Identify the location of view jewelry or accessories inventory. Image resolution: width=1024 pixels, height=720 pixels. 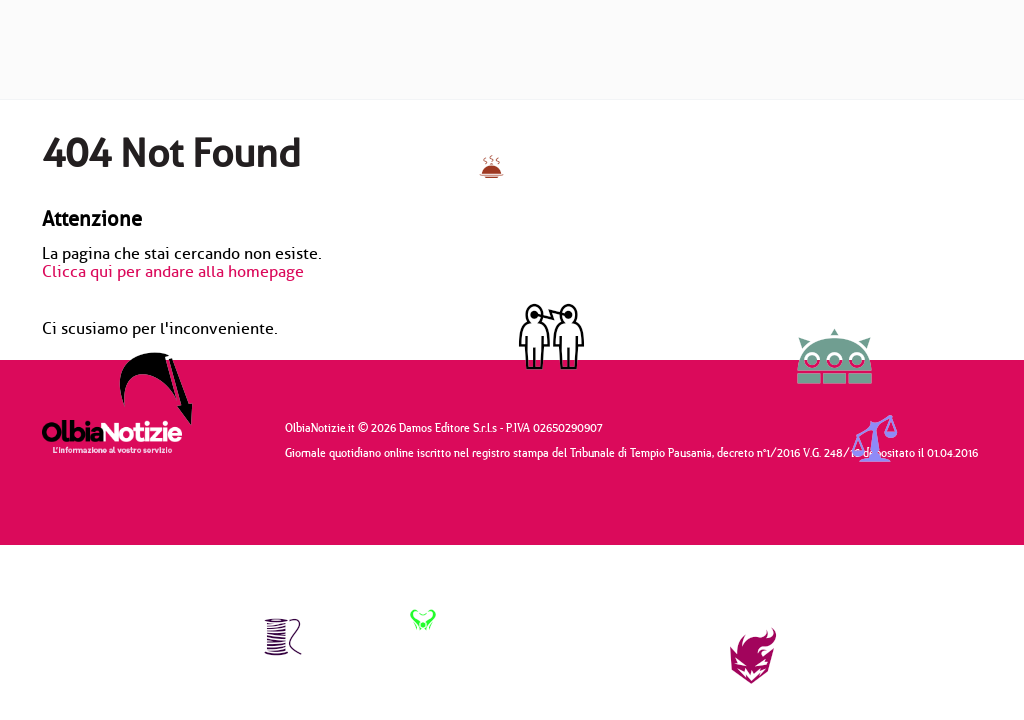
(423, 620).